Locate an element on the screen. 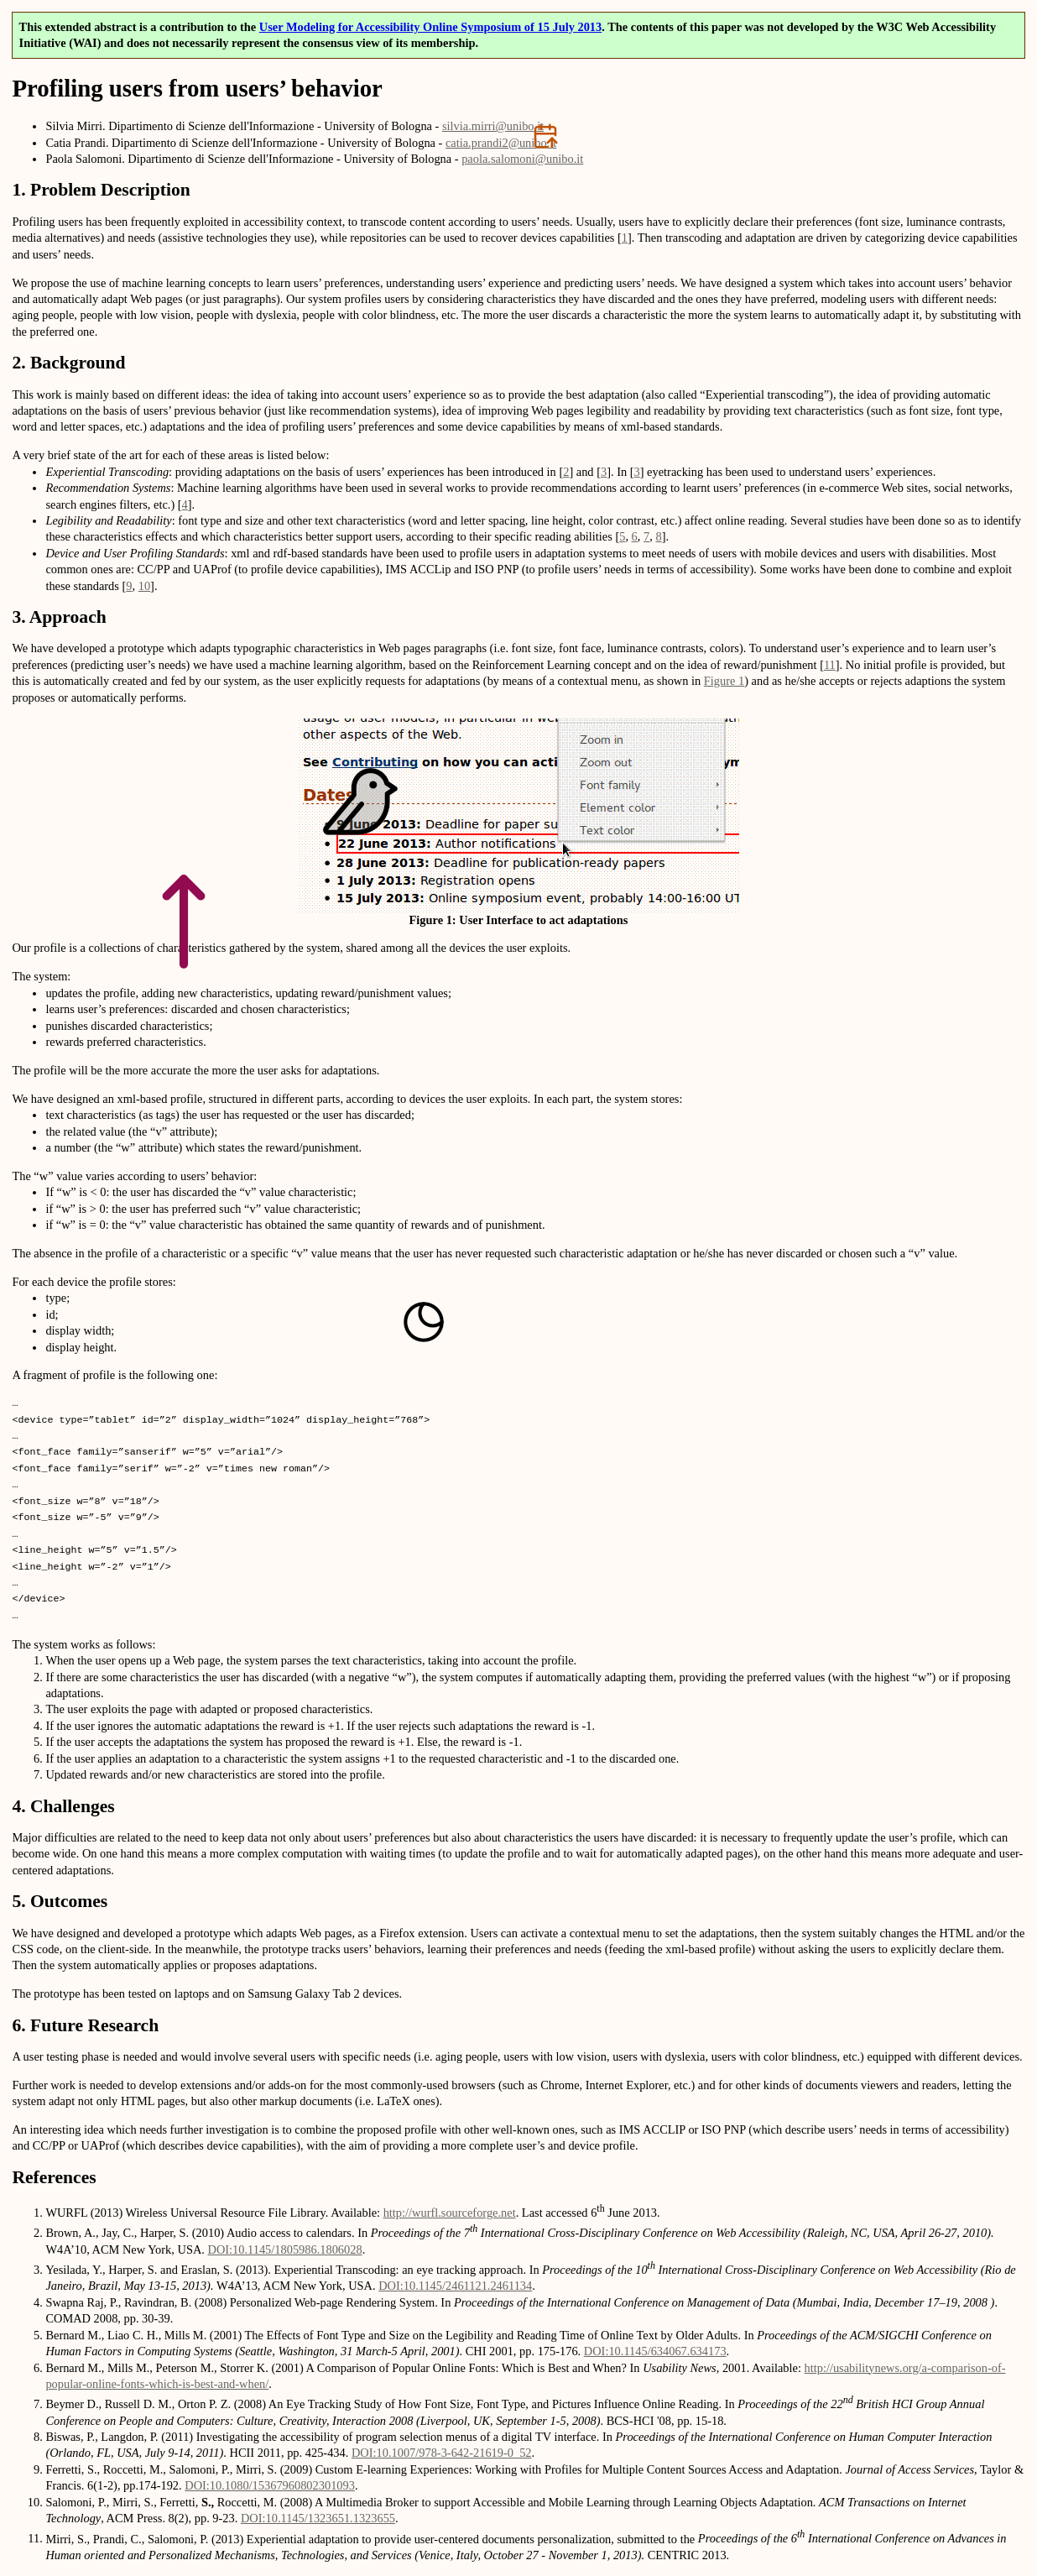 The image size is (1037, 2576). toggle dark mode or night theme is located at coordinates (424, 1322).